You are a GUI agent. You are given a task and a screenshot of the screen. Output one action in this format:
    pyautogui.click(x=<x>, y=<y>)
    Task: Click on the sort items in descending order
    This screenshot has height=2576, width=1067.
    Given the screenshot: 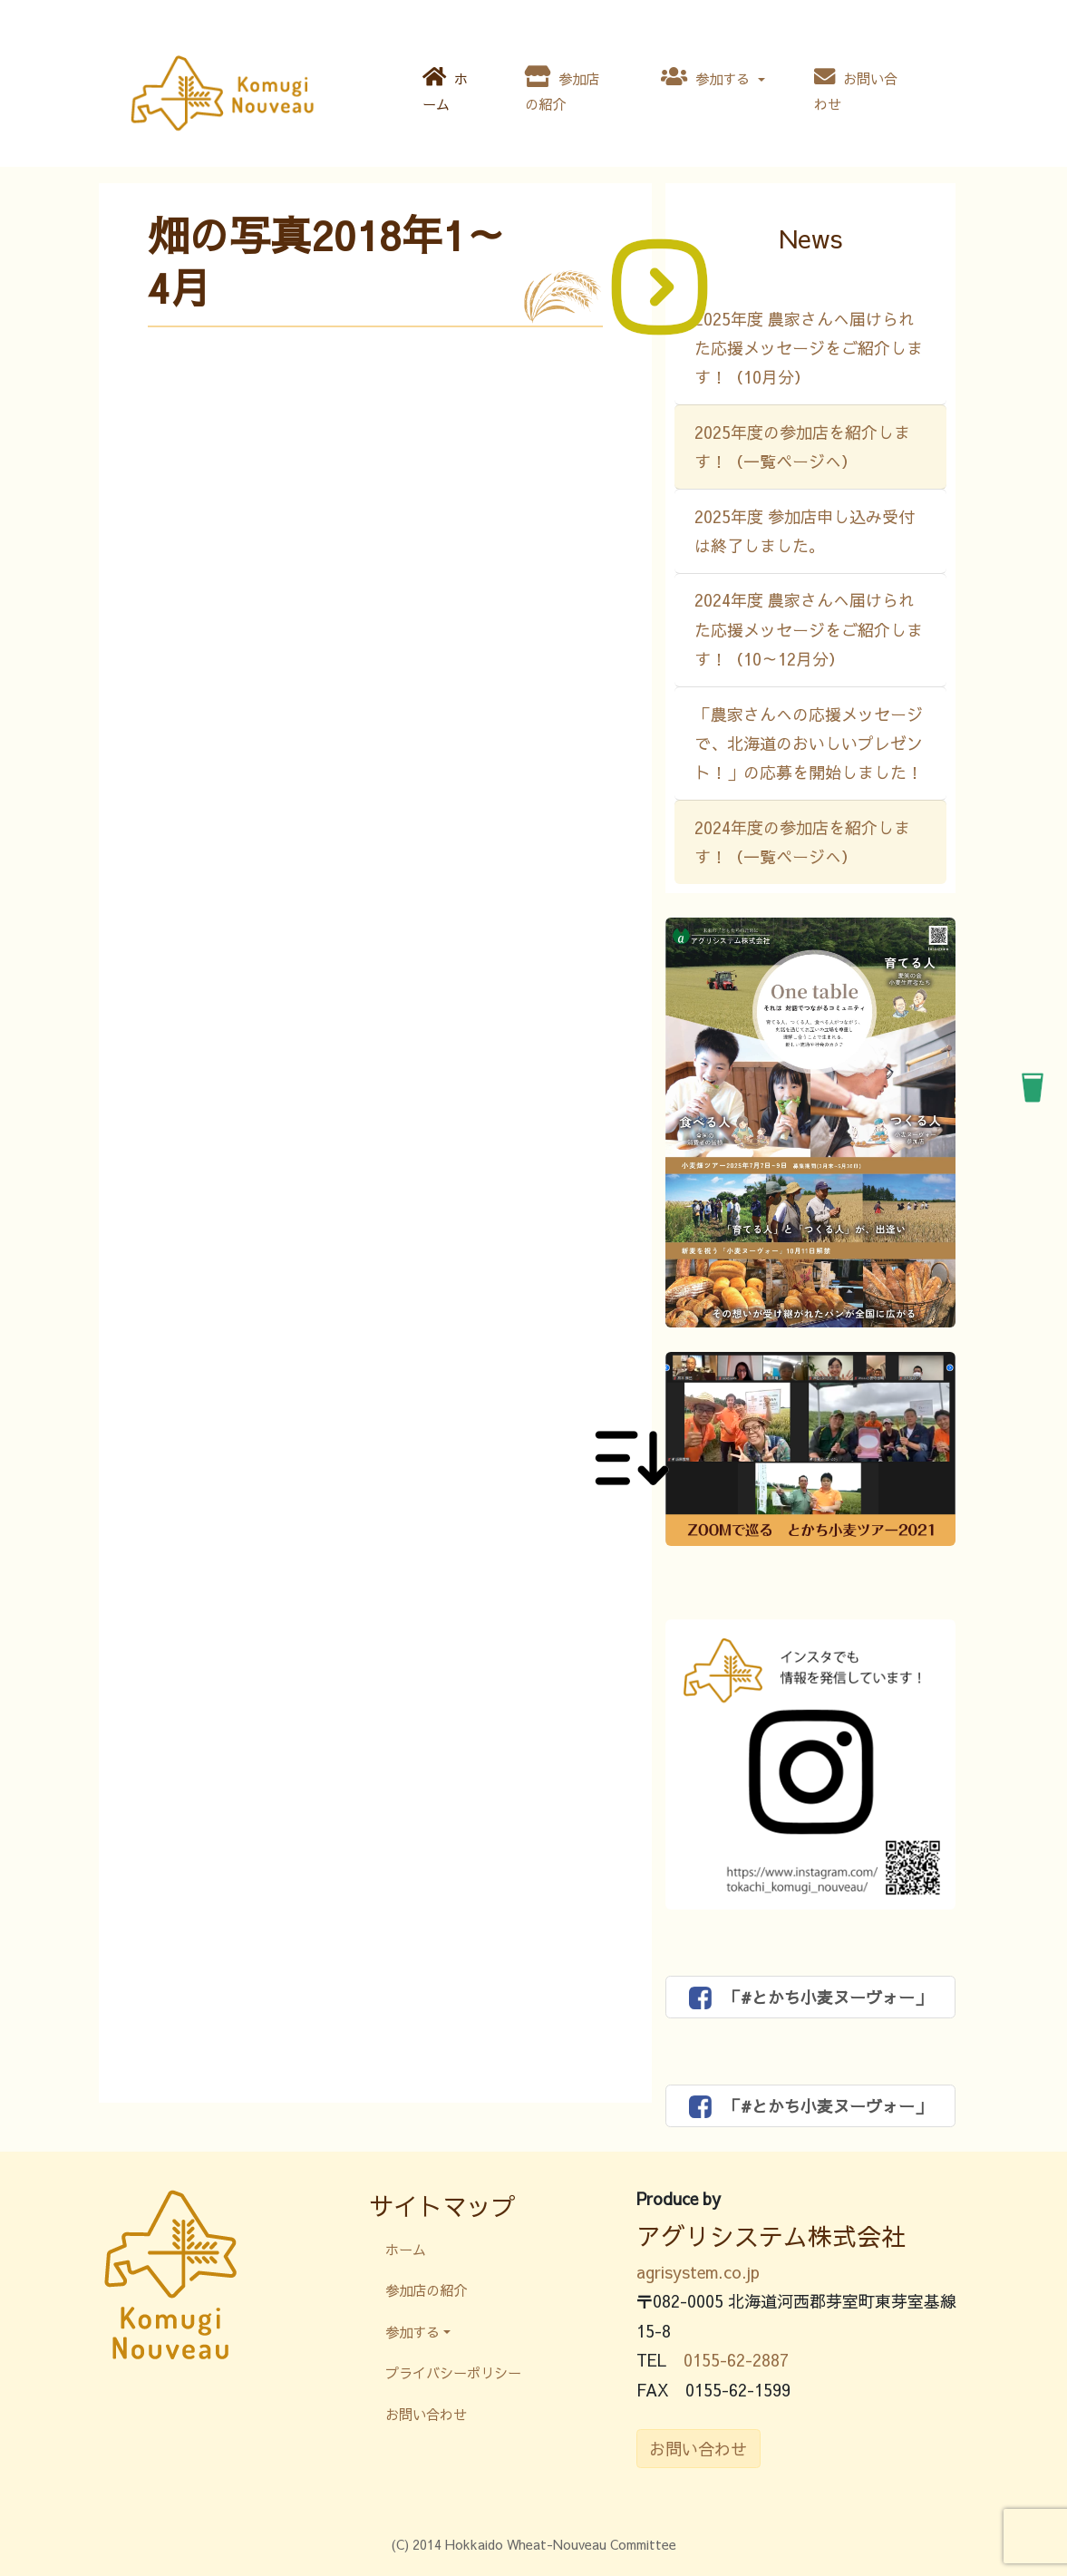 What is the action you would take?
    pyautogui.click(x=630, y=1458)
    